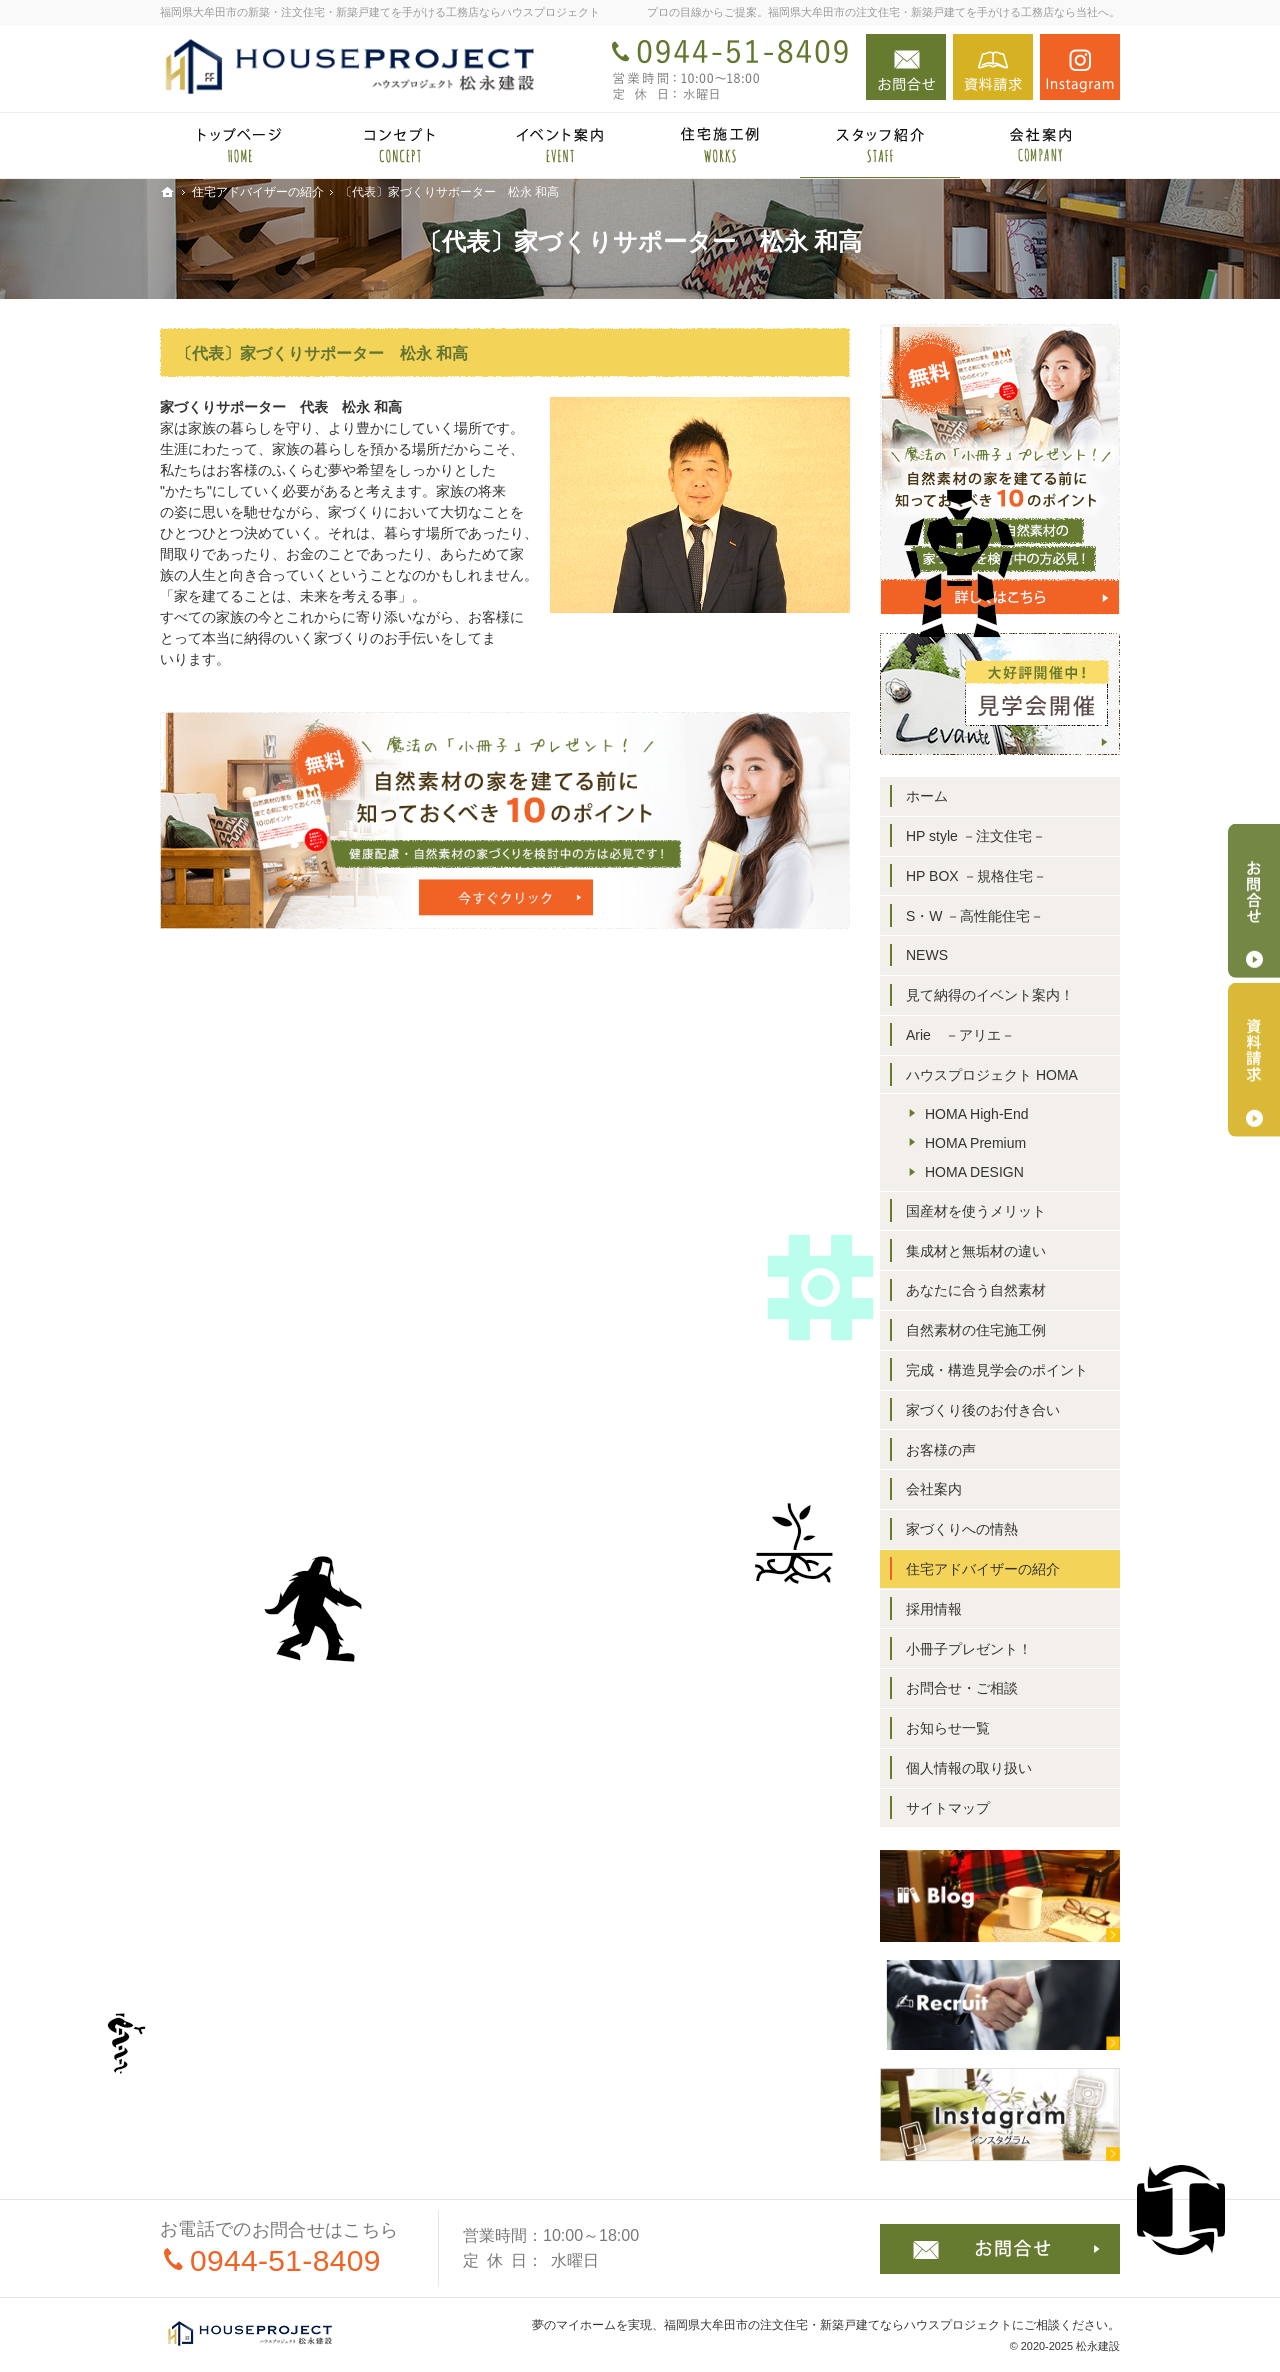  I want to click on settings or configuration menu, so click(820, 1287).